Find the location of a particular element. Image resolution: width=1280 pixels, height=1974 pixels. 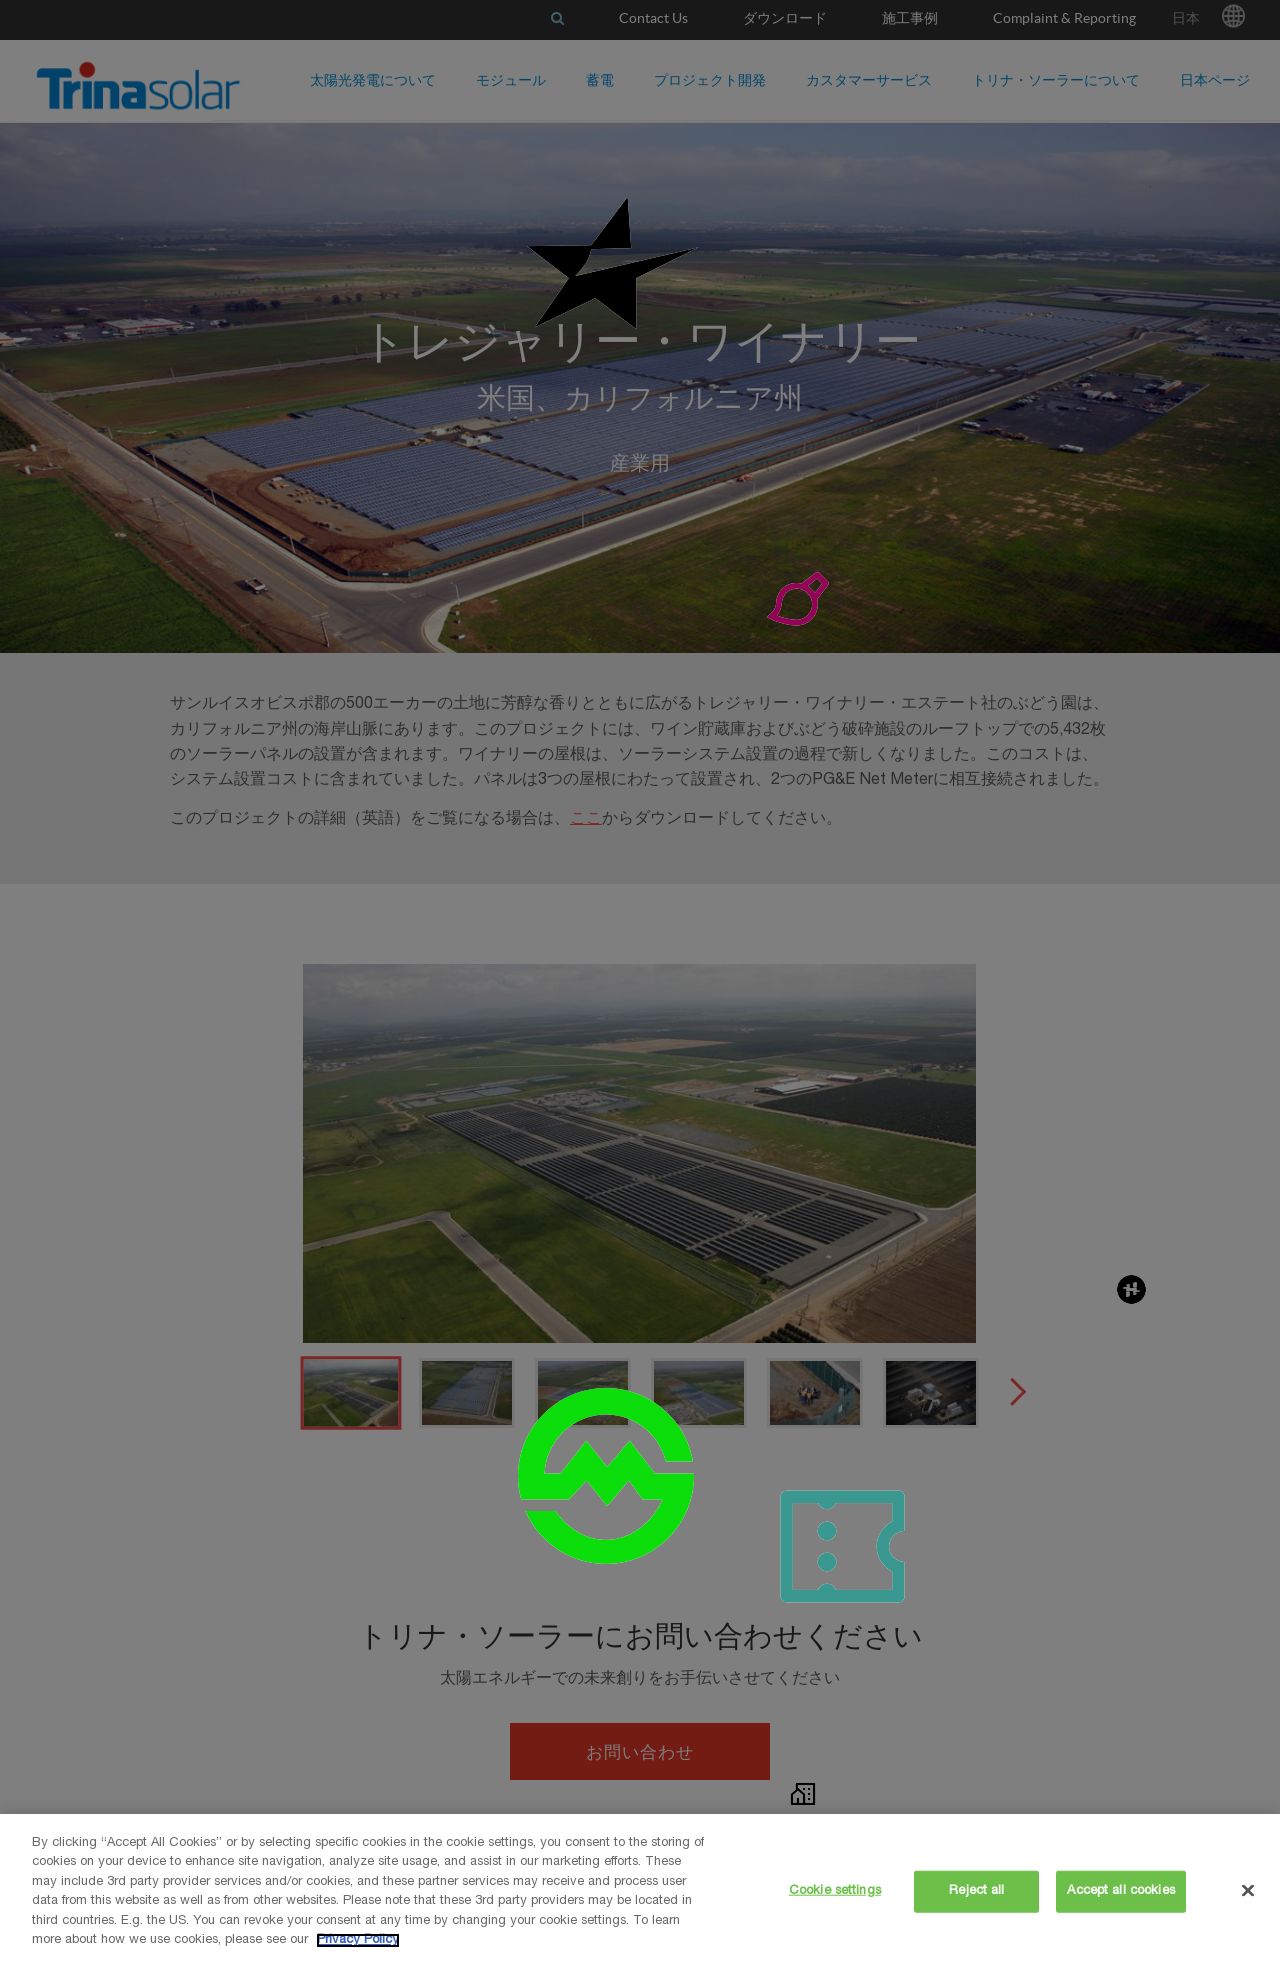

visit the ESEA gaming platform is located at coordinates (613, 263).